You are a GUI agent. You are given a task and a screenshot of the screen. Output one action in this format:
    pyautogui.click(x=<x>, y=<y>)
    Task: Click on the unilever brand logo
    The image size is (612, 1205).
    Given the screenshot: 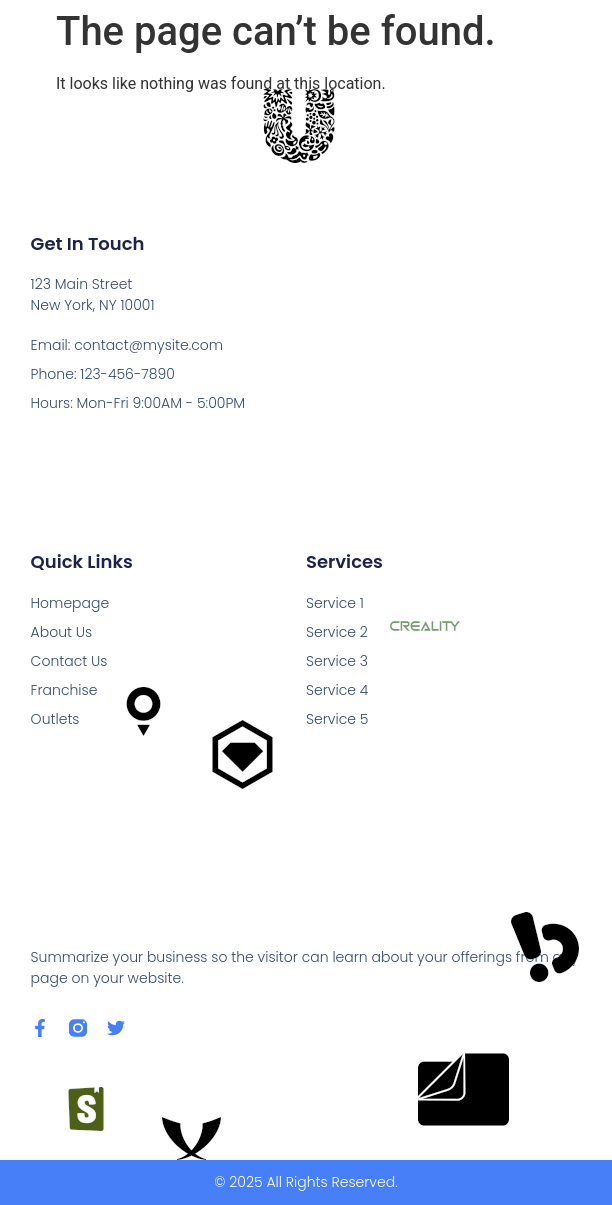 What is the action you would take?
    pyautogui.click(x=299, y=126)
    